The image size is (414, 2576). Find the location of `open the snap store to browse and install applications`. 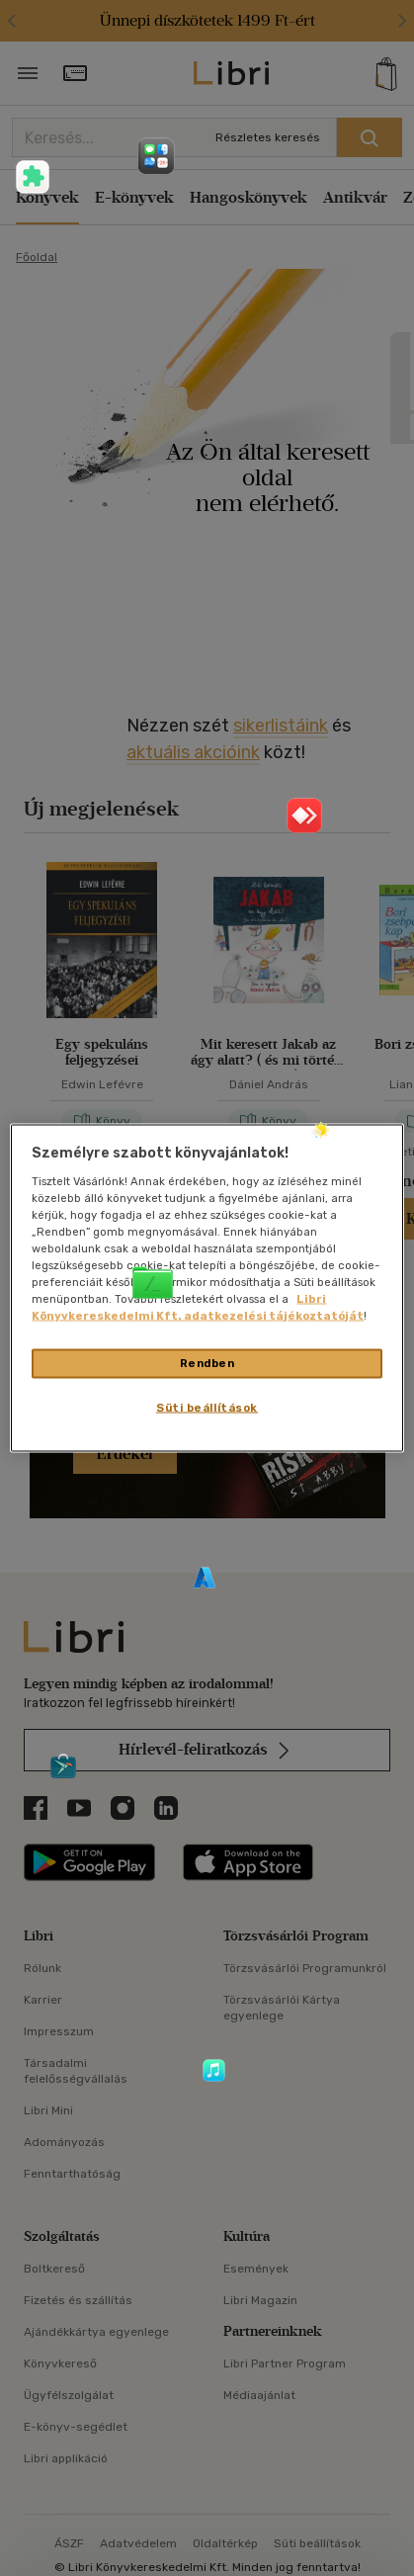

open the snap store to browse and install applications is located at coordinates (63, 1767).